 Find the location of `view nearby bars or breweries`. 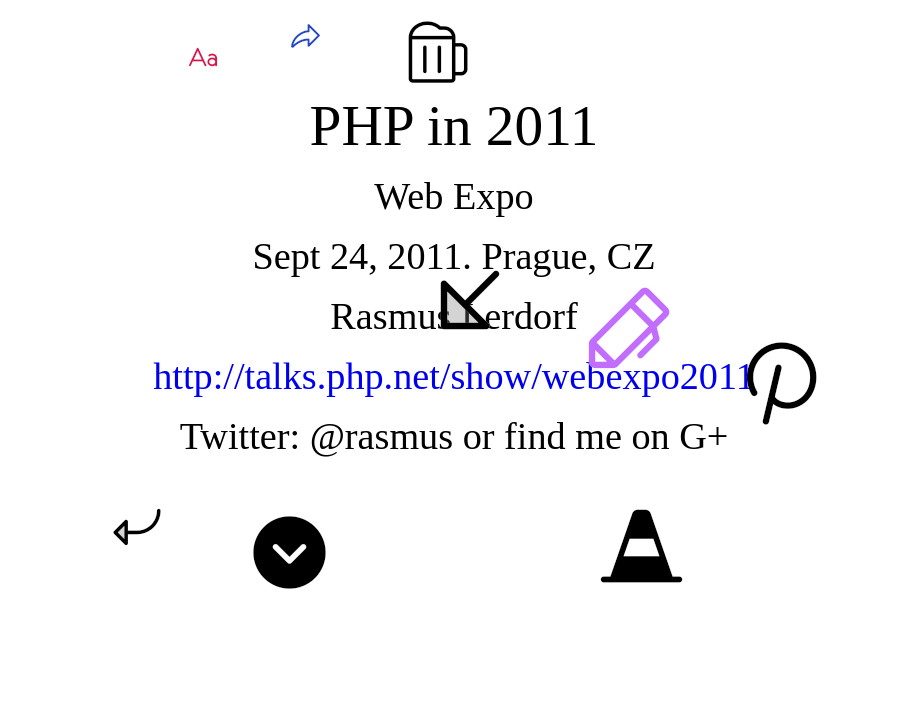

view nearby bars or breweries is located at coordinates (434, 54).